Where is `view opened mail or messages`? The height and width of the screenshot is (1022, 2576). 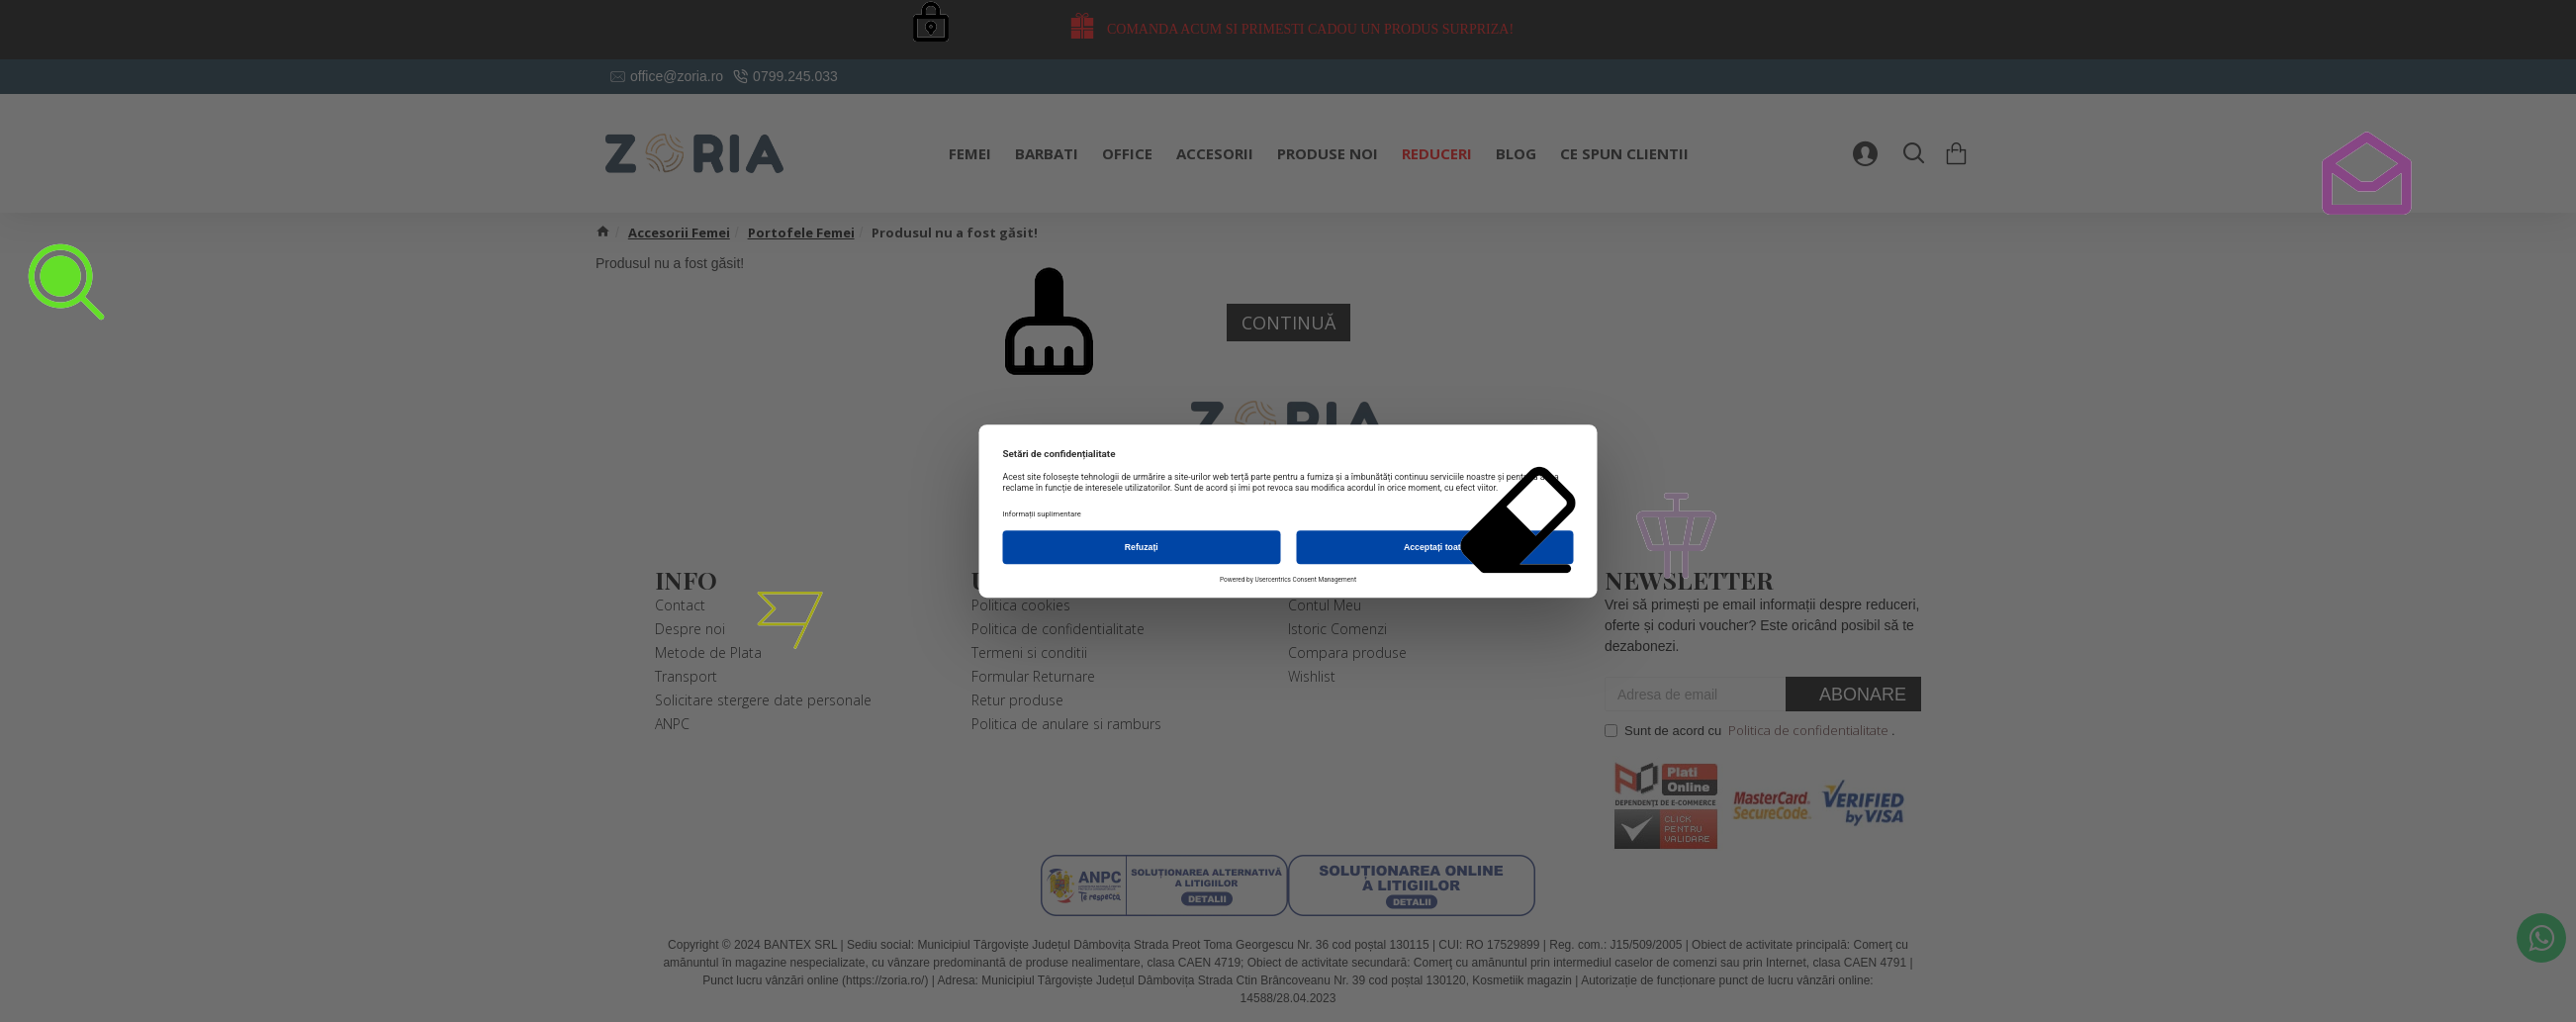 view opened mail or messages is located at coordinates (2366, 176).